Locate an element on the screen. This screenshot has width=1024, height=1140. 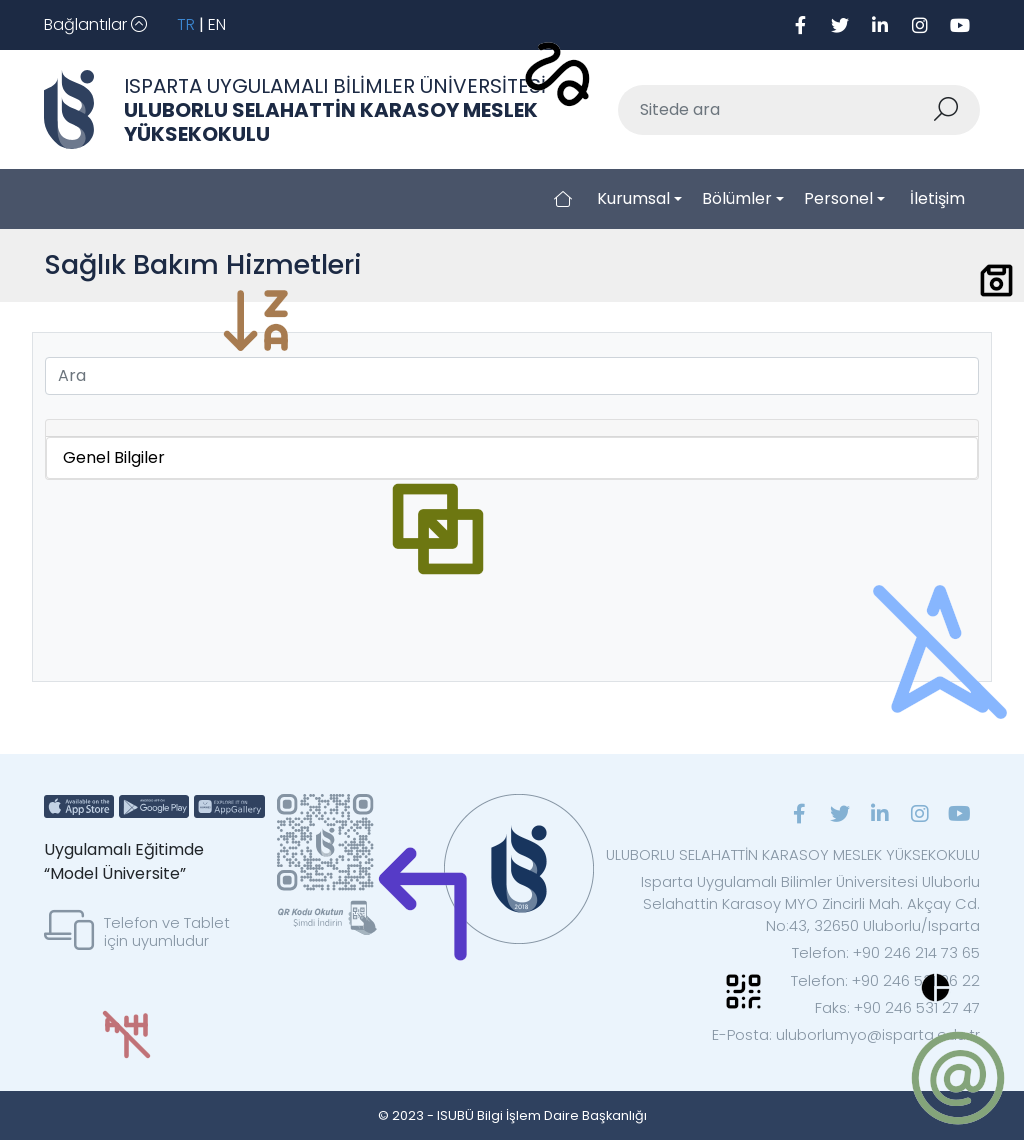
merge or intersect selected layers is located at coordinates (438, 529).